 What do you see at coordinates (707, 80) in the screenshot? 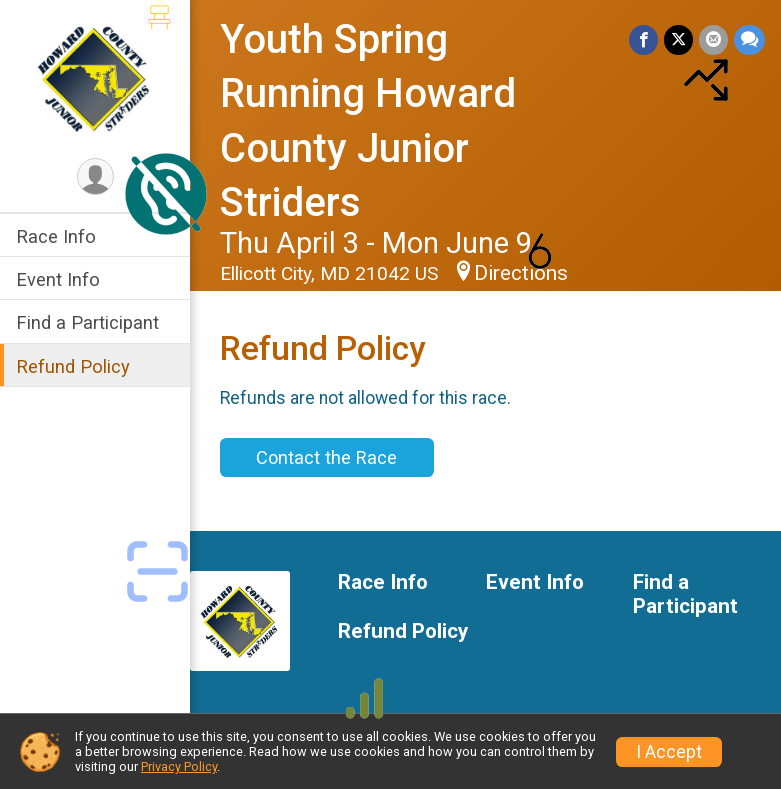
I see `view market trends and fluctuations` at bounding box center [707, 80].